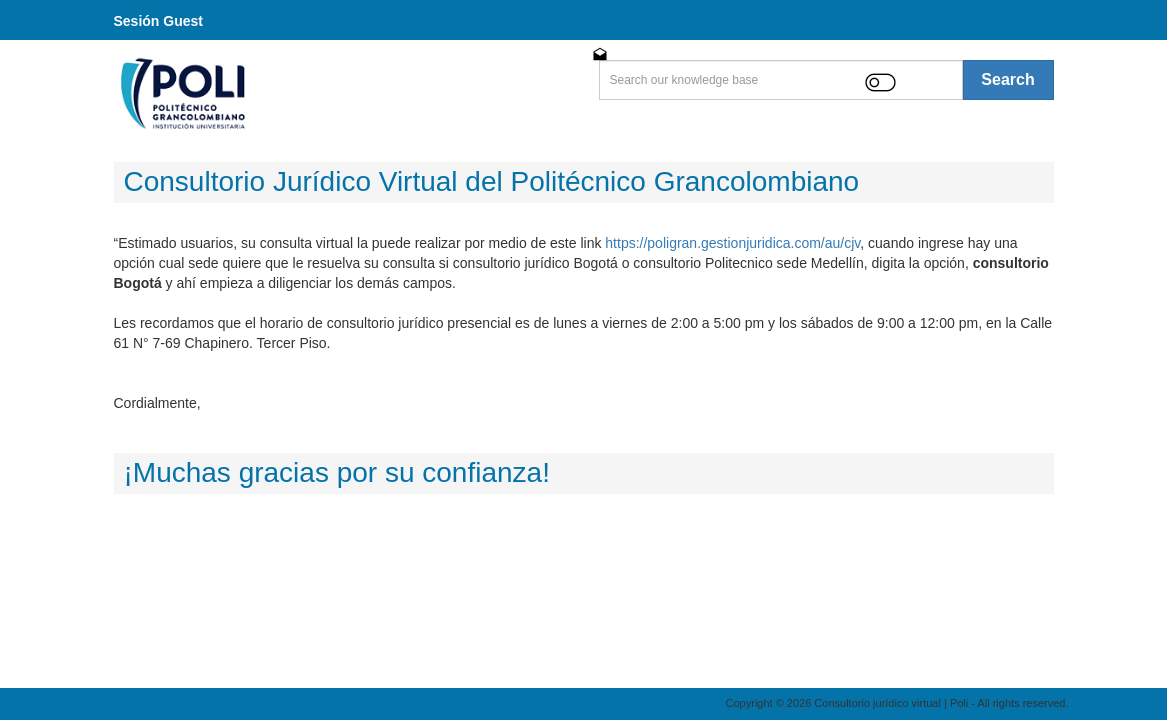 The height and width of the screenshot is (720, 1167). I want to click on view drafts folder, so click(600, 55).